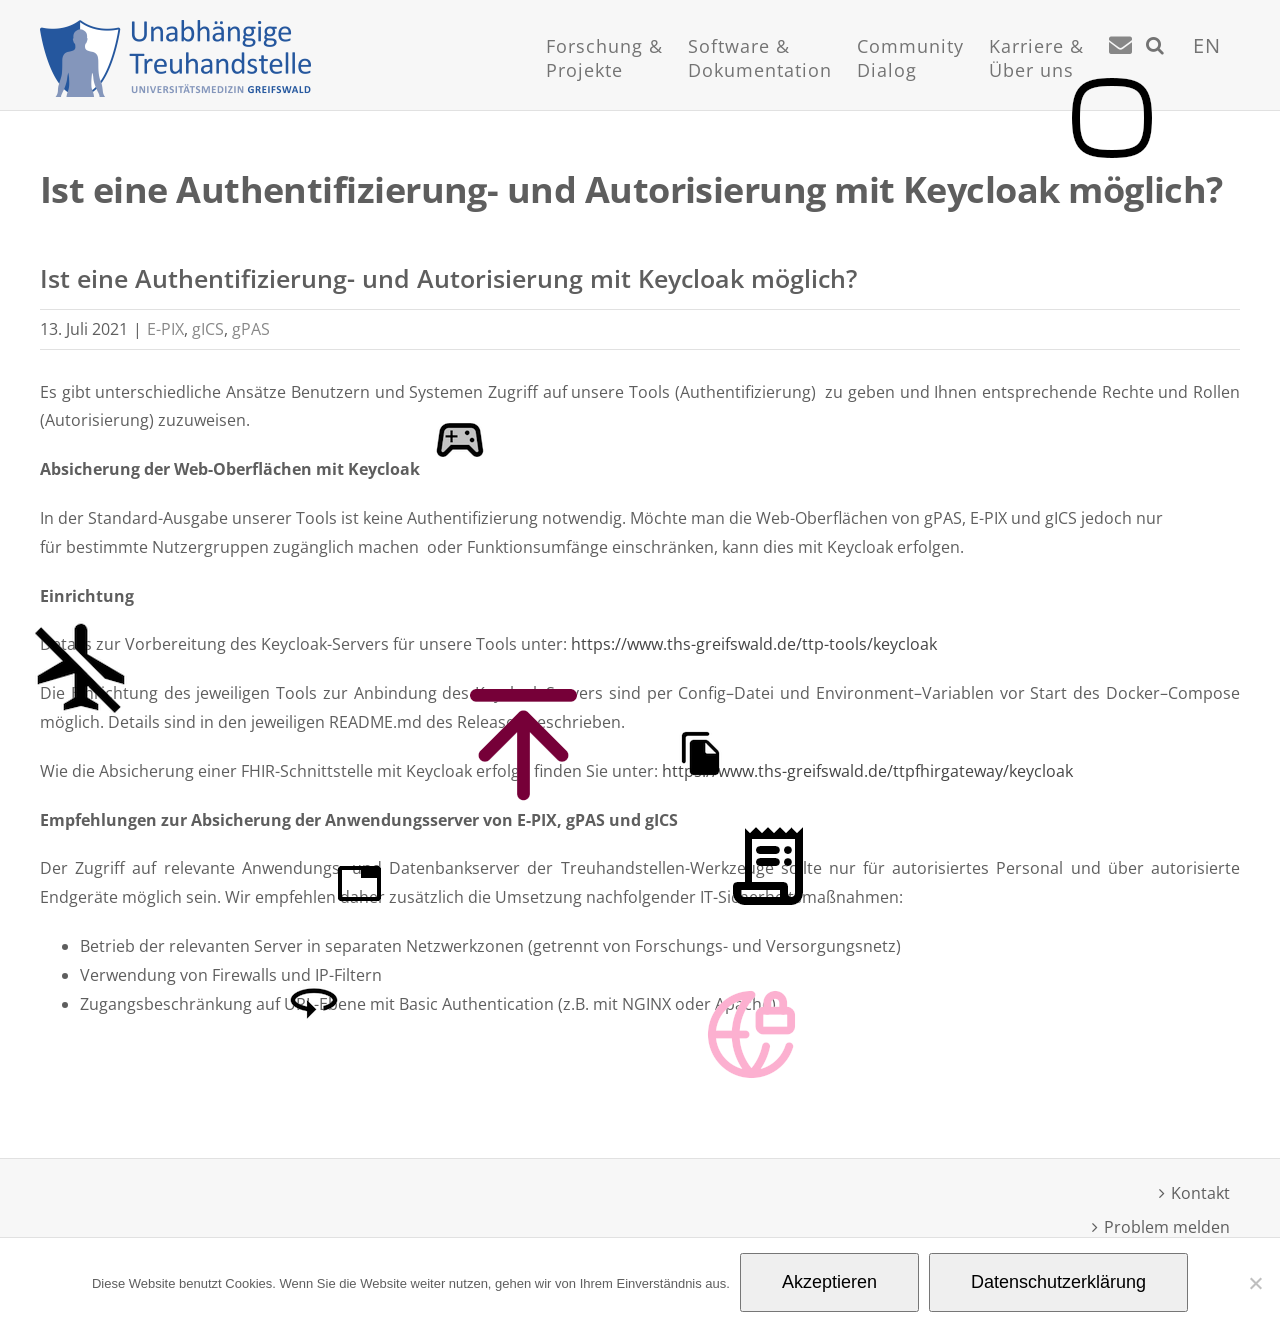  What do you see at coordinates (701, 753) in the screenshot?
I see `copy file to clipboard` at bounding box center [701, 753].